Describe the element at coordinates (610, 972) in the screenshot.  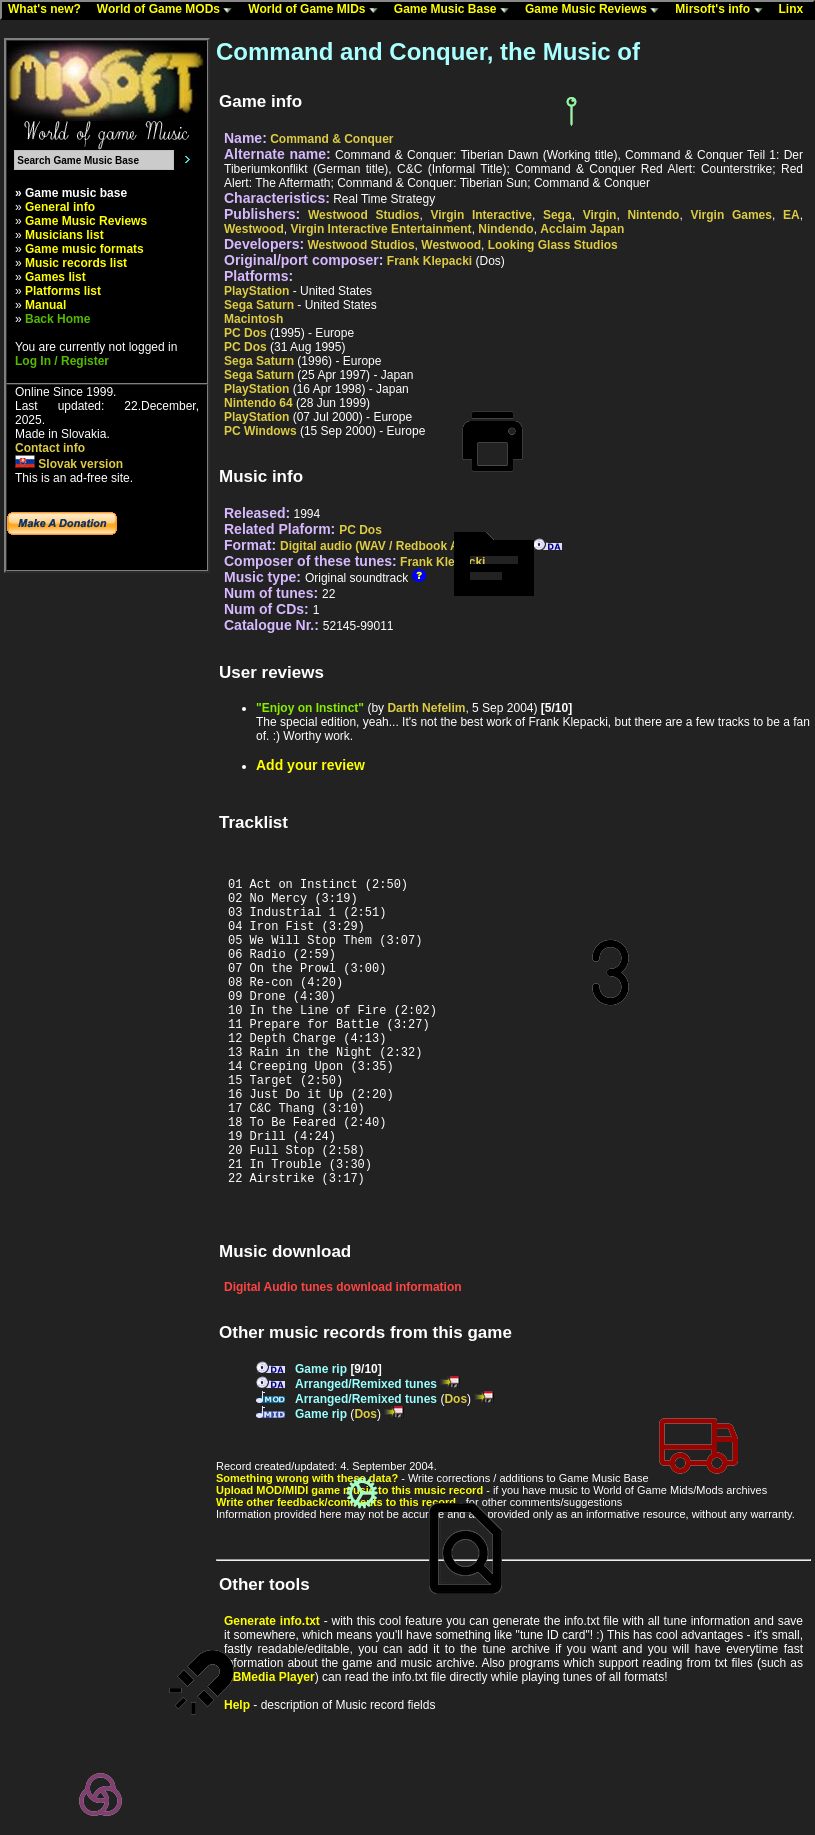
I see `indicates step 3 in a multi-step process` at that location.